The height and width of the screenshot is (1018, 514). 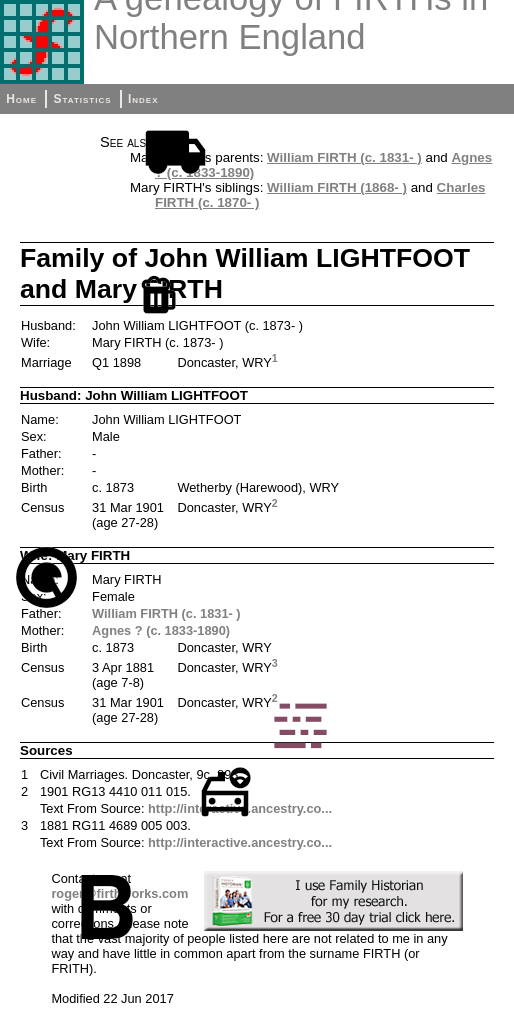 I want to click on track your delivery or shipment, so click(x=175, y=149).